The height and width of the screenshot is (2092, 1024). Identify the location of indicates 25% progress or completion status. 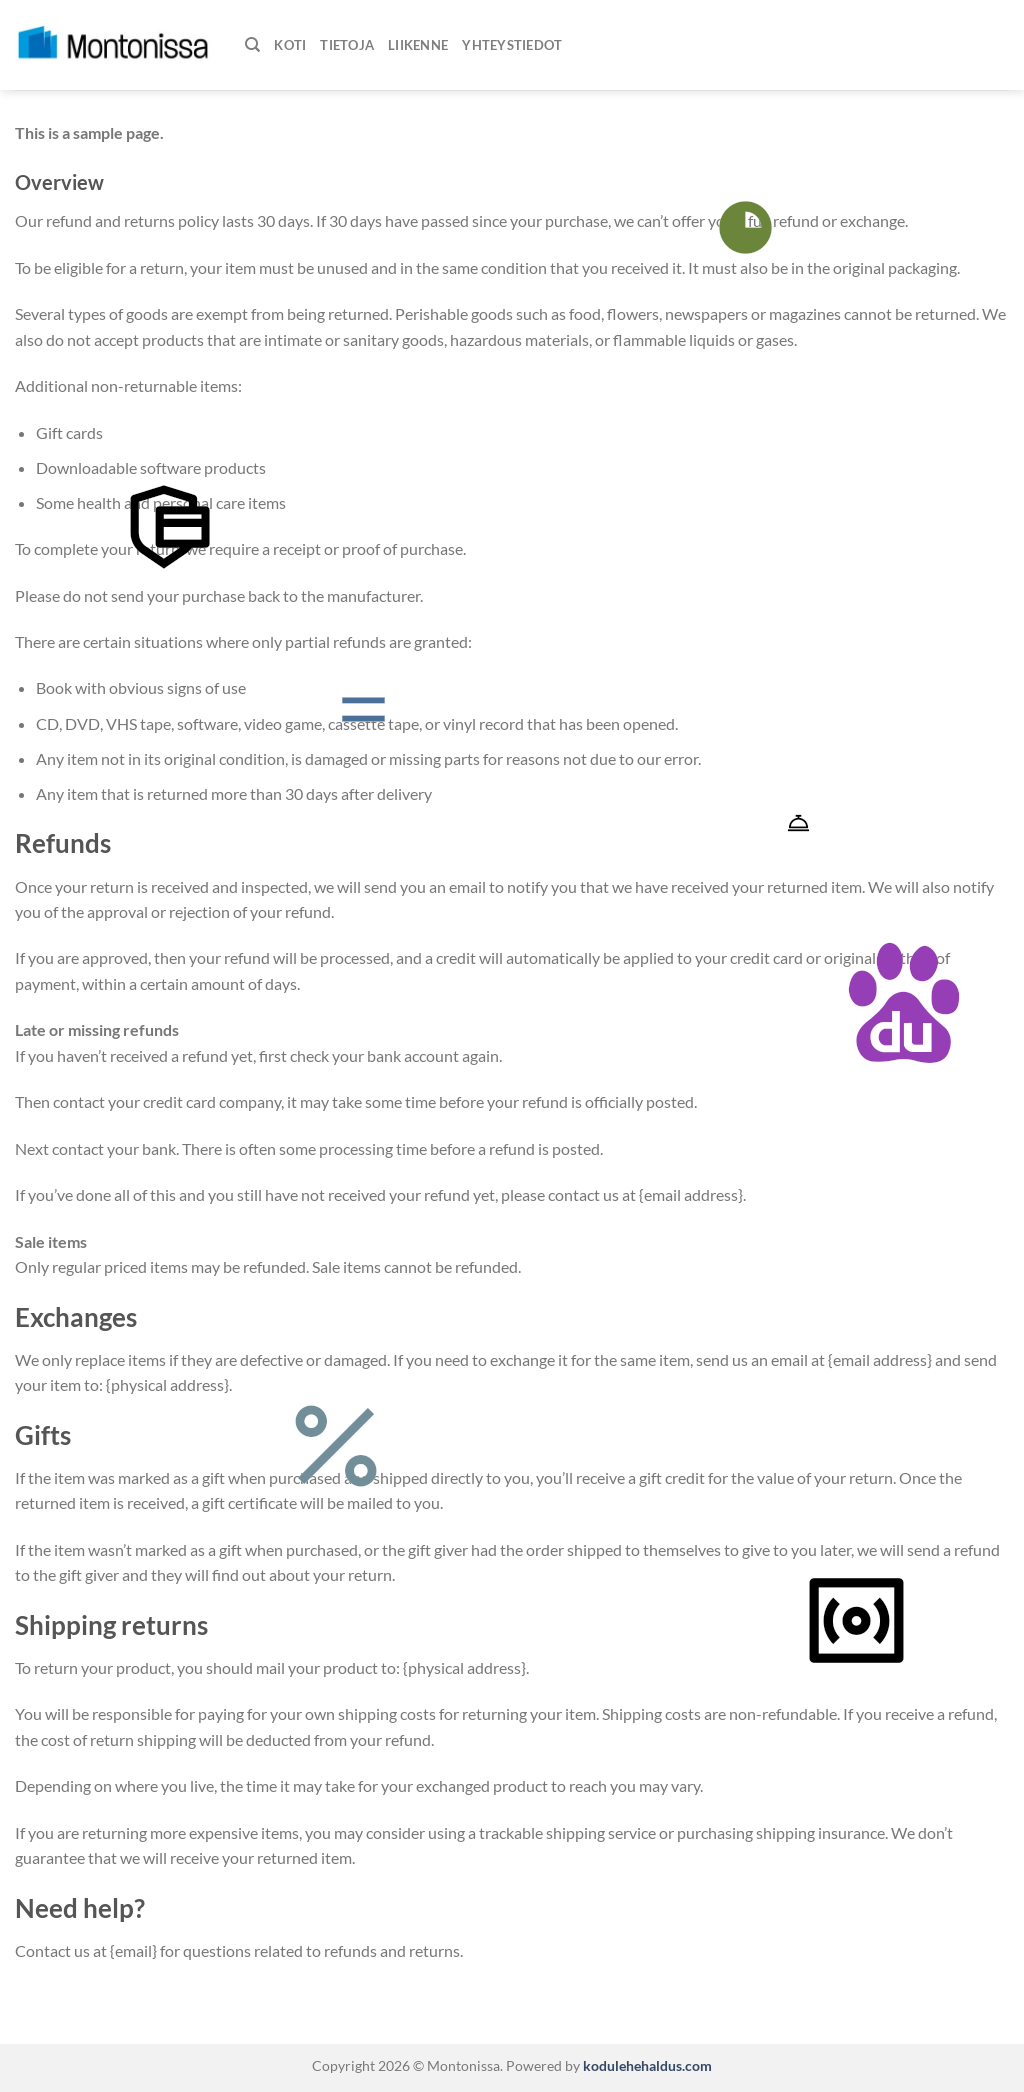
(745, 227).